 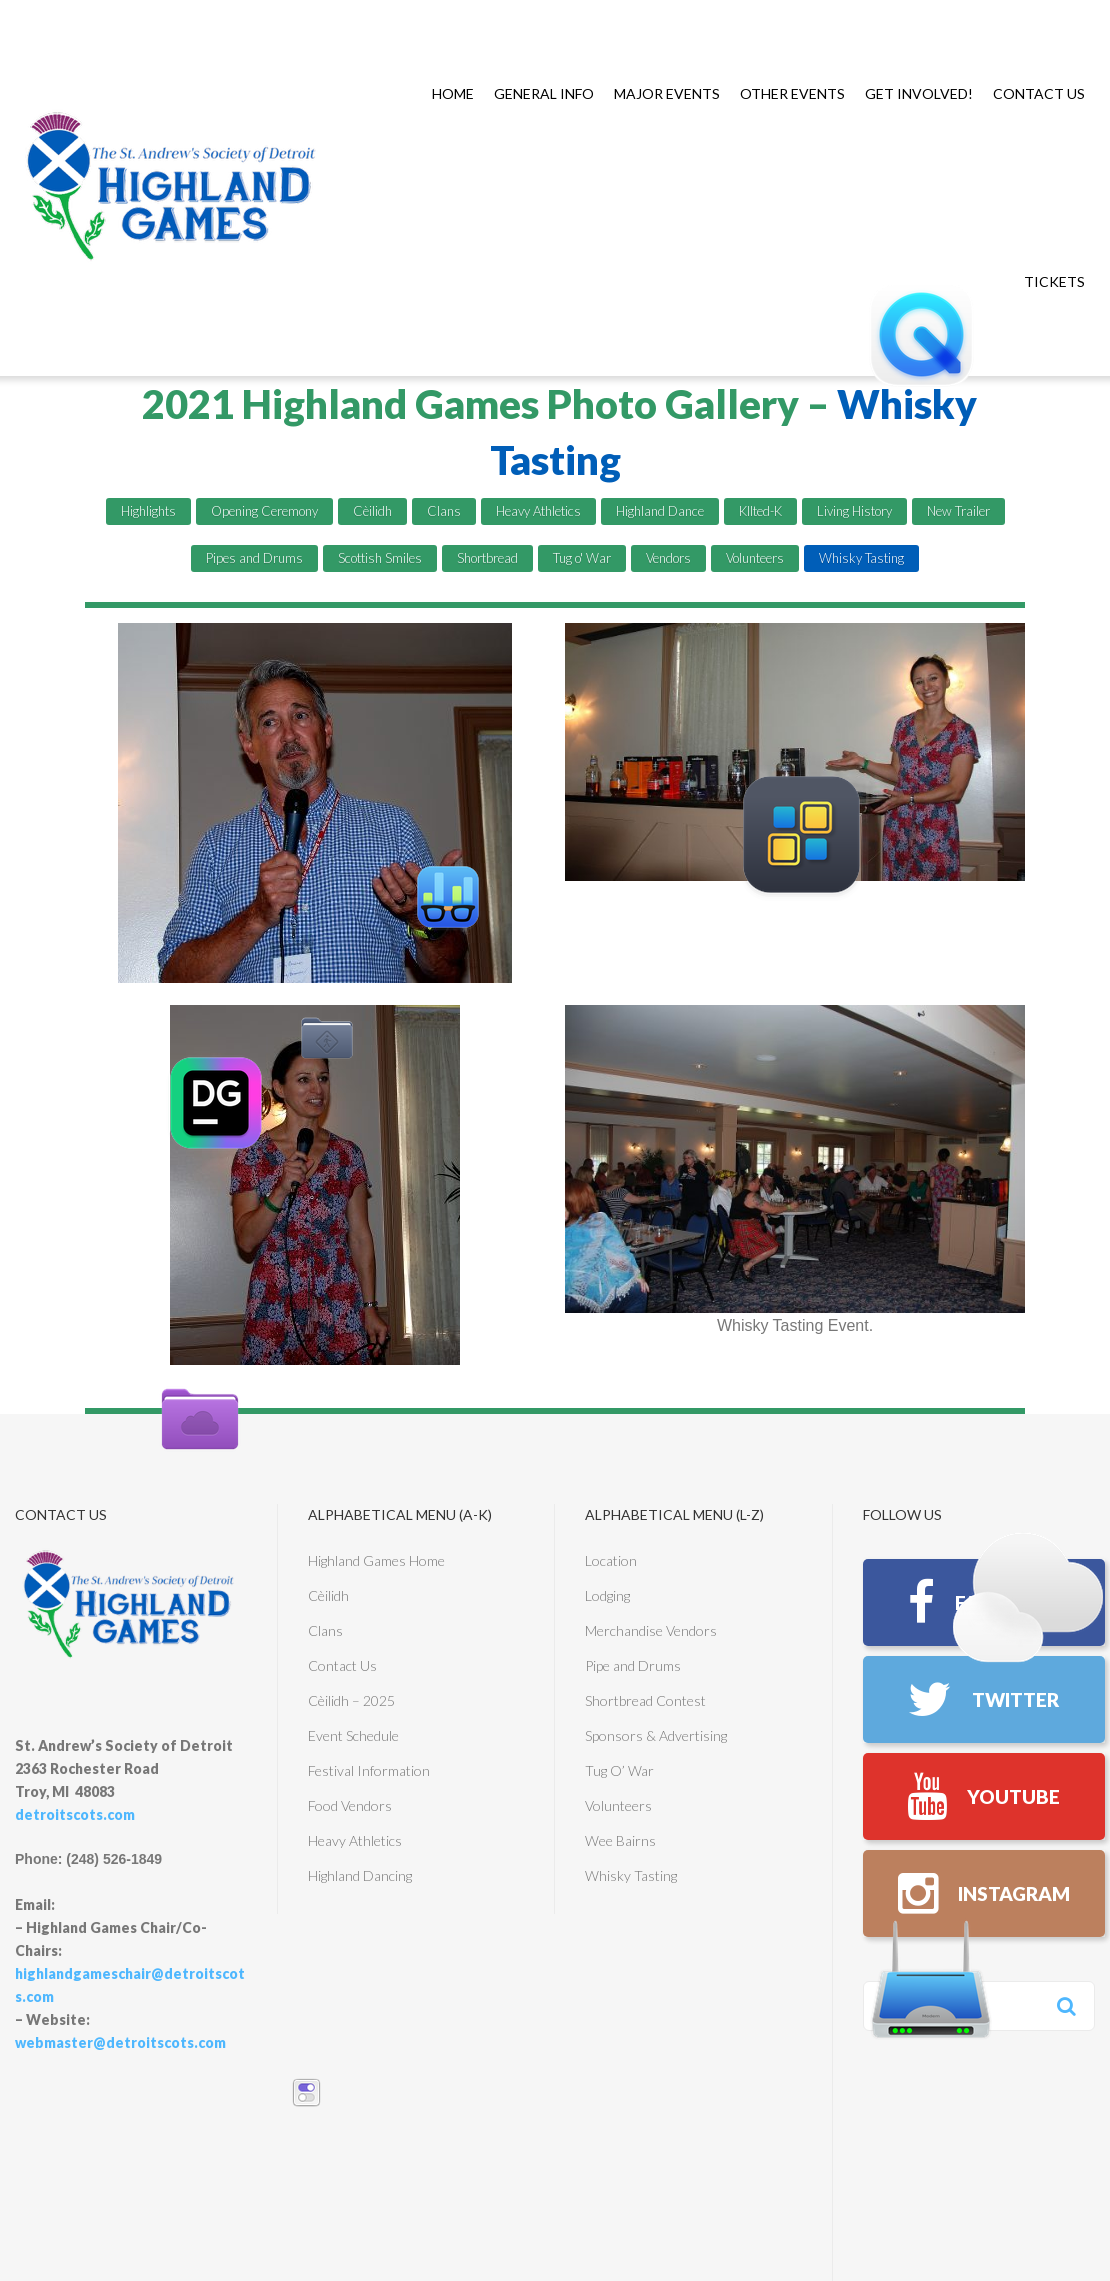 What do you see at coordinates (801, 834) in the screenshot?
I see `launch gnome klotski sliding block puzzle game` at bounding box center [801, 834].